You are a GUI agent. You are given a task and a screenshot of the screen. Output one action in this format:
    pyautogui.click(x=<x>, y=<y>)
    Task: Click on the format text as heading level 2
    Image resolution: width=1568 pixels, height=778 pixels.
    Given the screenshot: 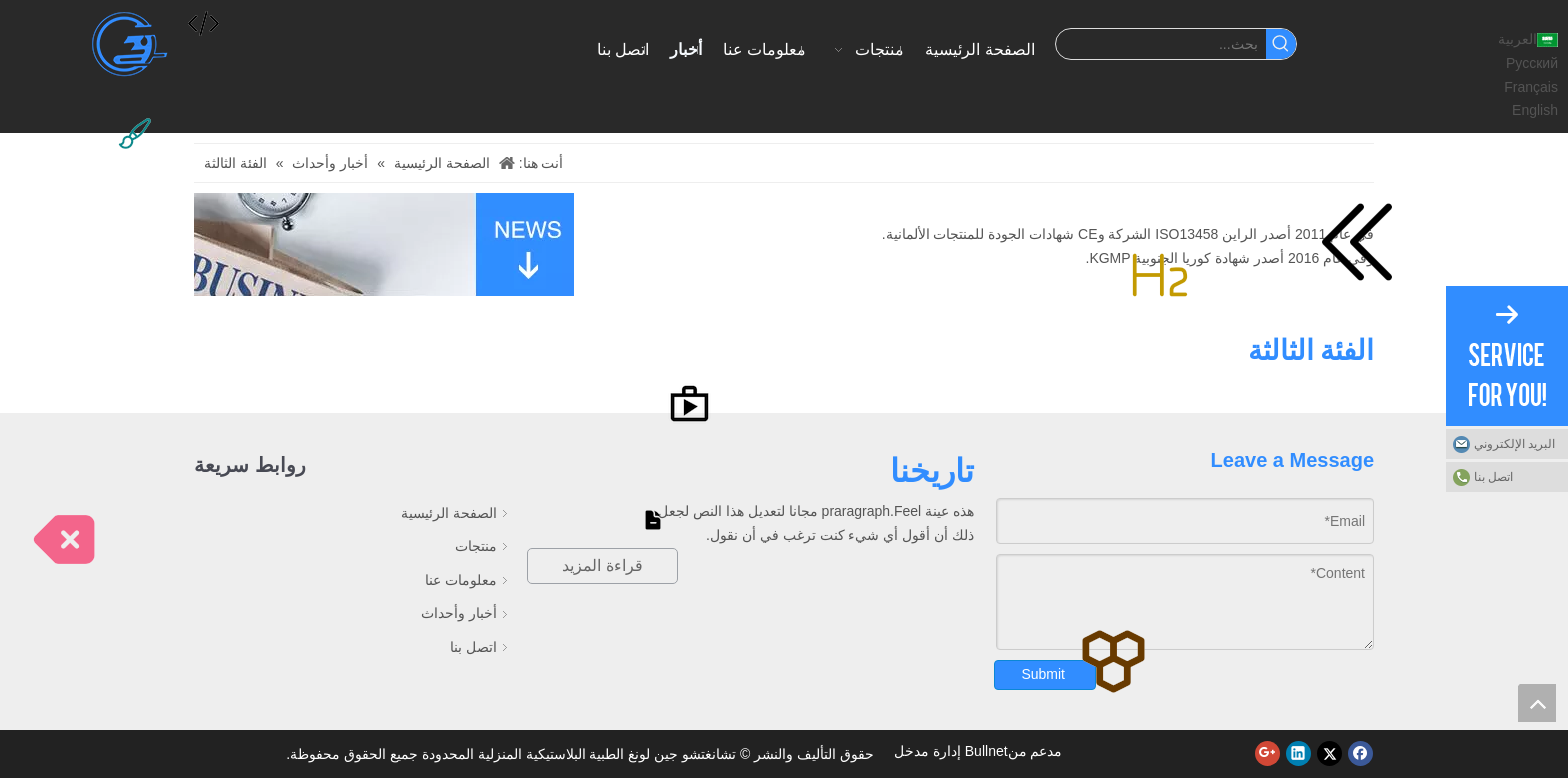 What is the action you would take?
    pyautogui.click(x=1160, y=275)
    